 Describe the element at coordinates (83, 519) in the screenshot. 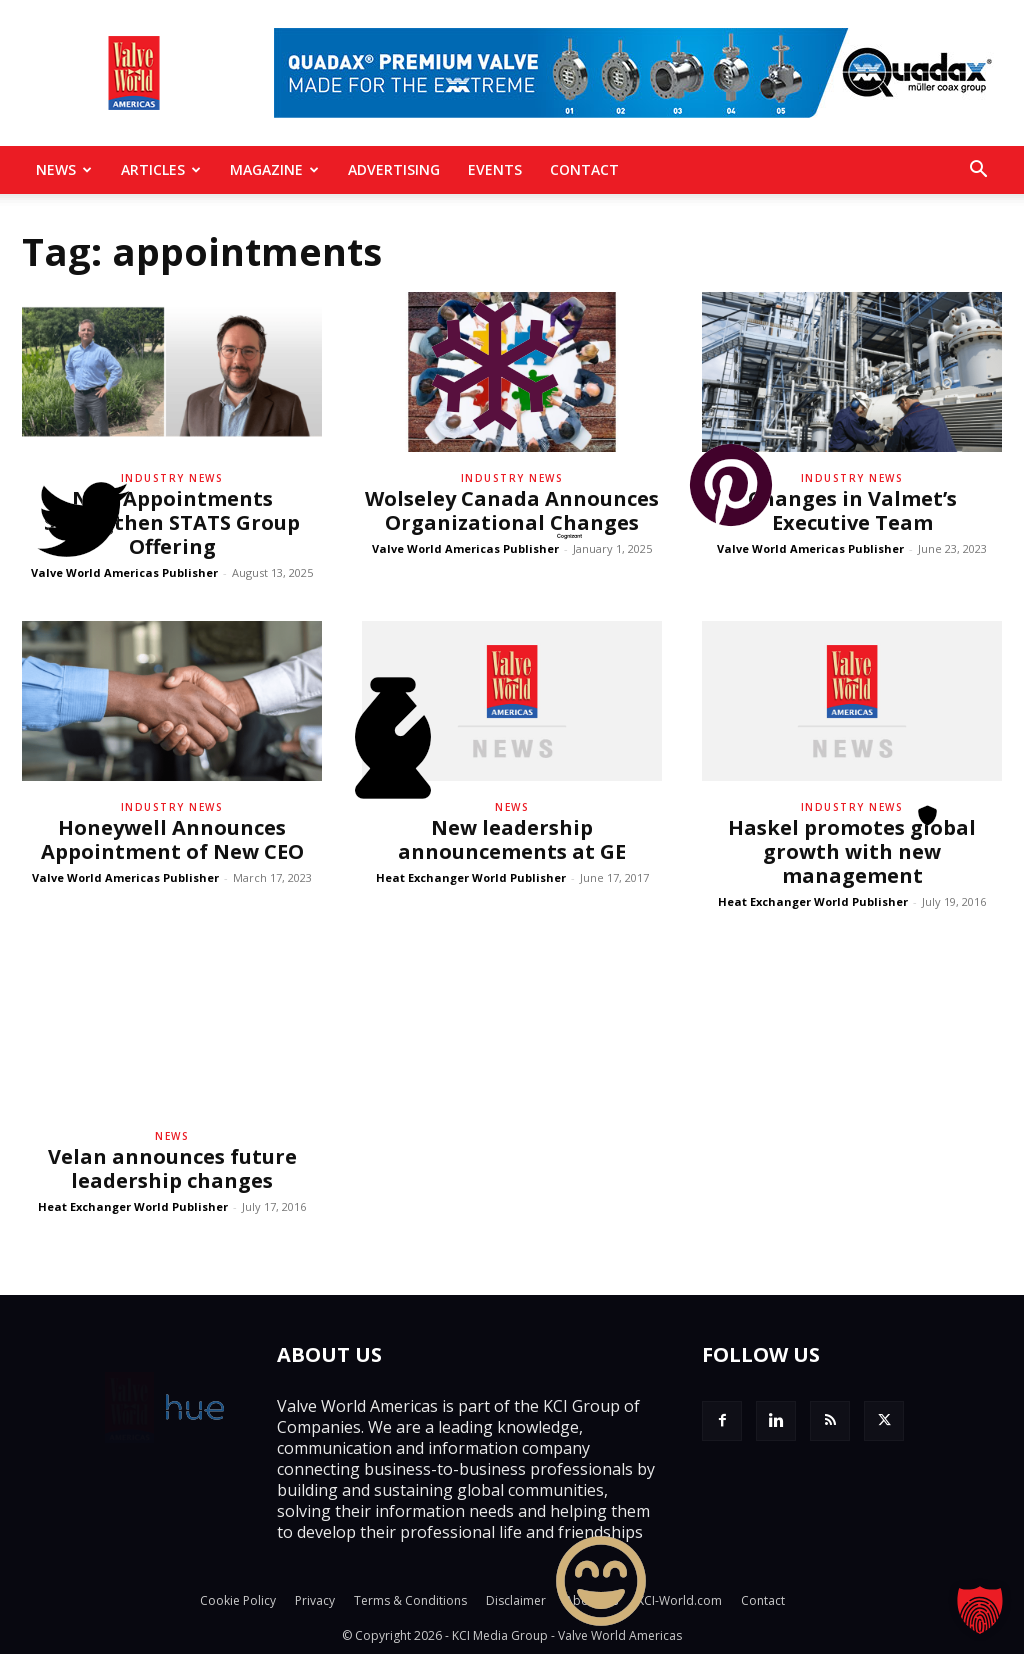

I see `share to twitter` at that location.